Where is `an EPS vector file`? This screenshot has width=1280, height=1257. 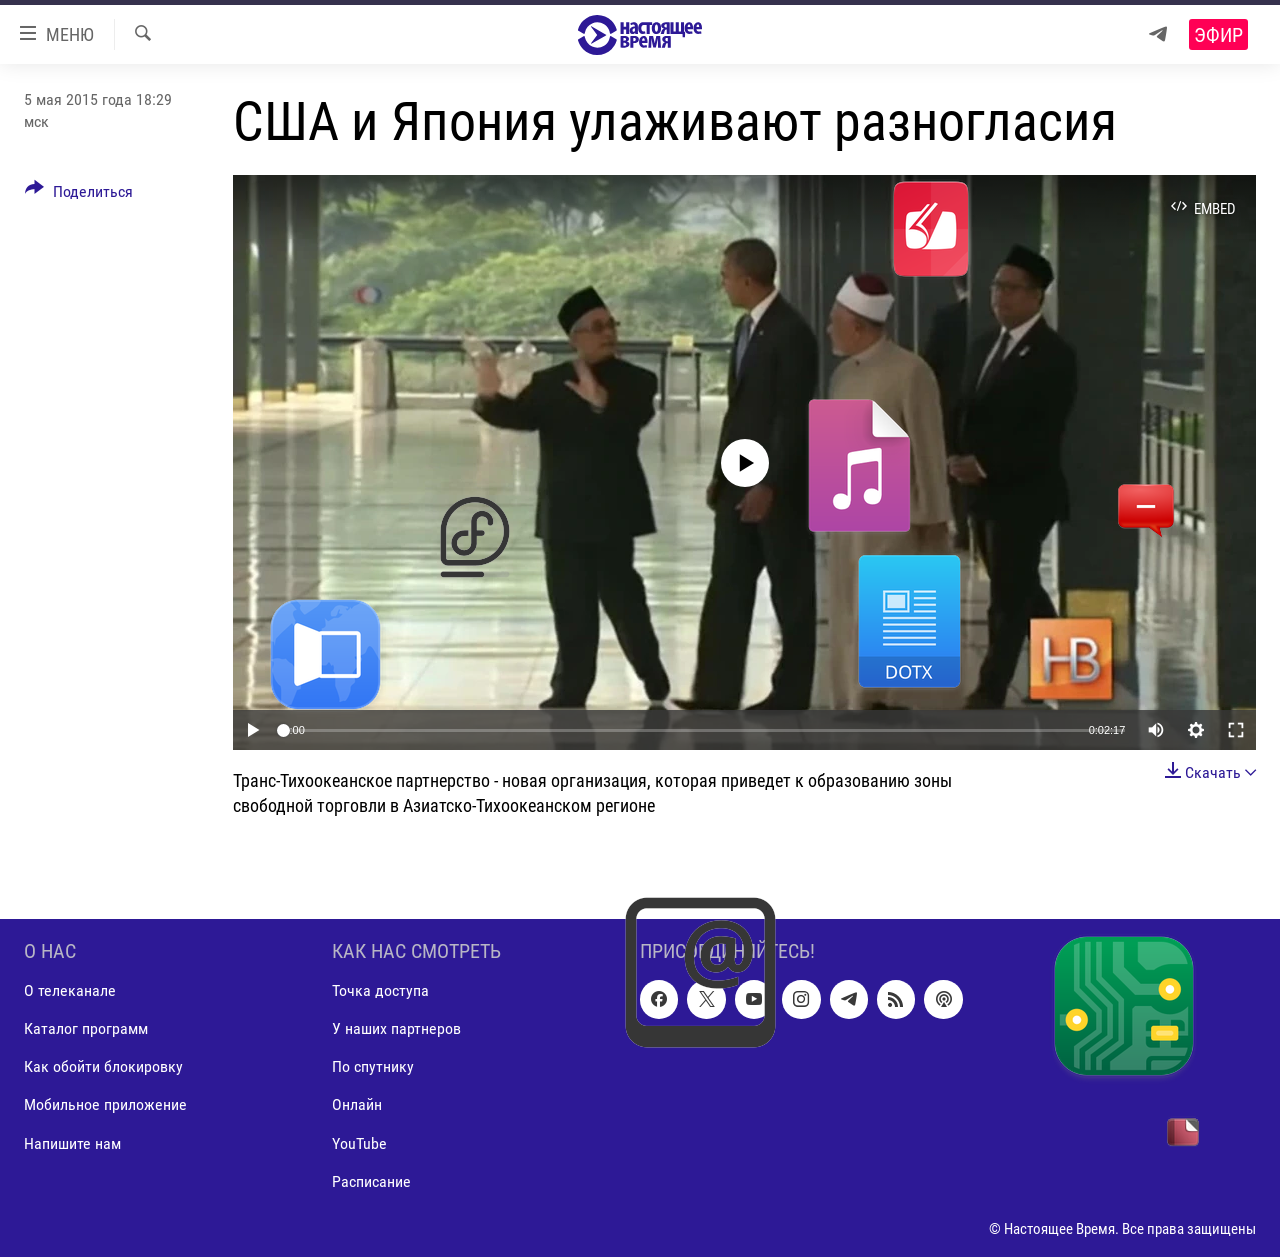 an EPS vector file is located at coordinates (931, 229).